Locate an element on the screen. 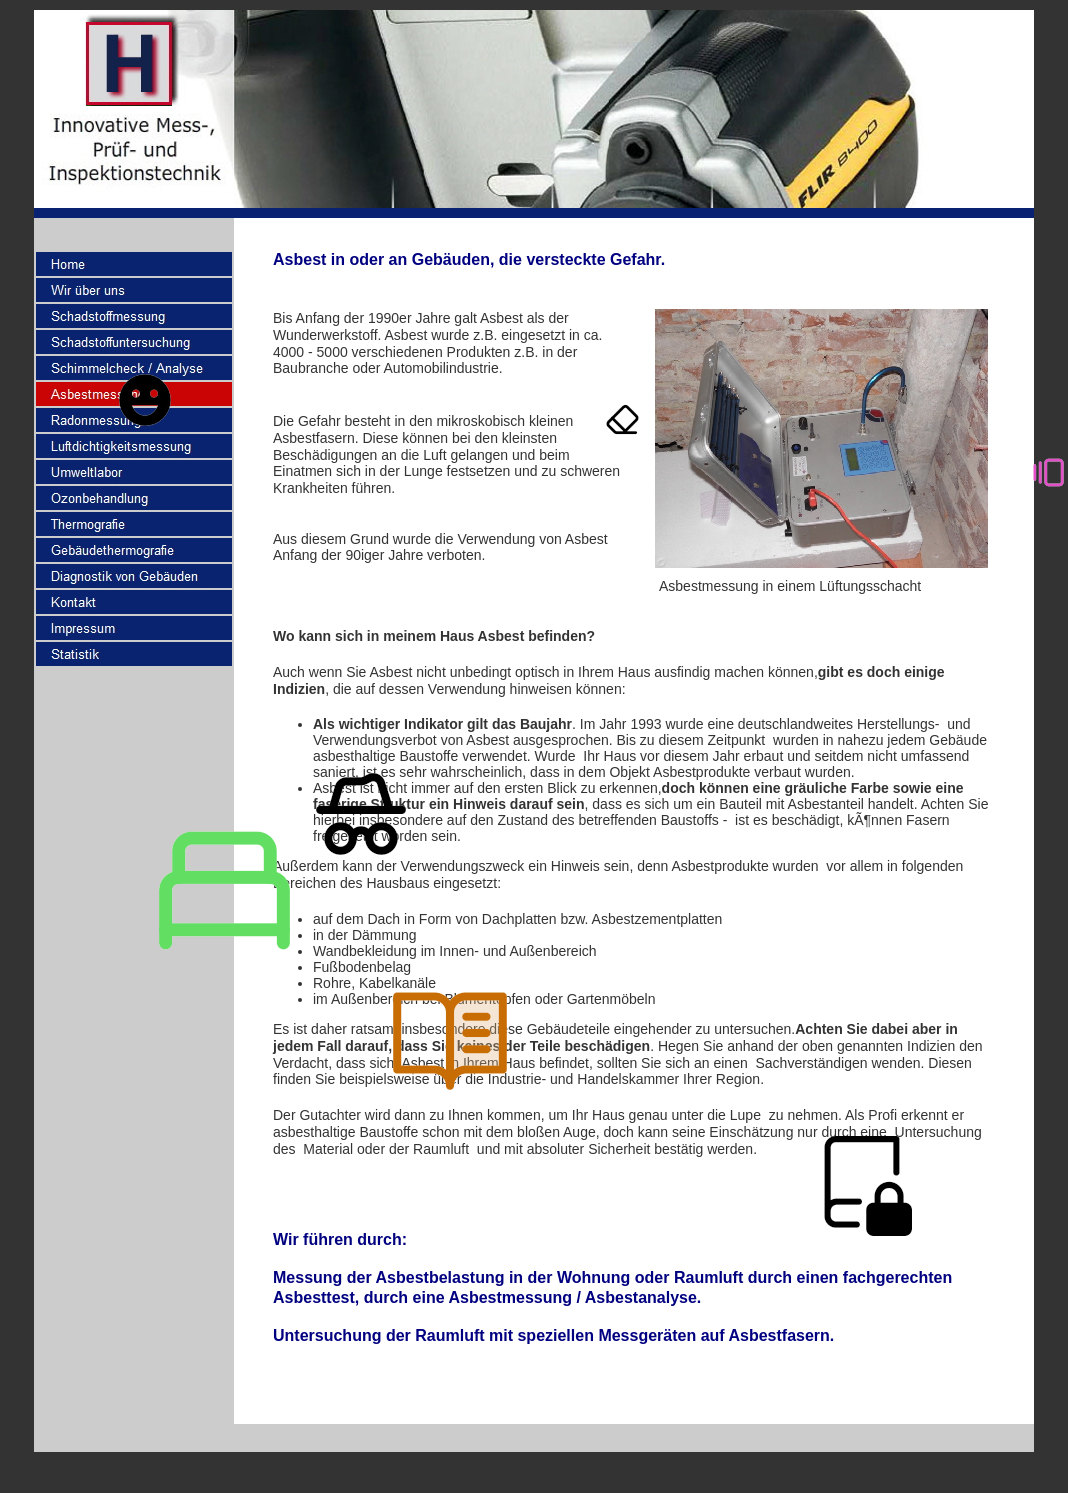 The image size is (1068, 1493). enable incognito or private browsing mode is located at coordinates (361, 814).